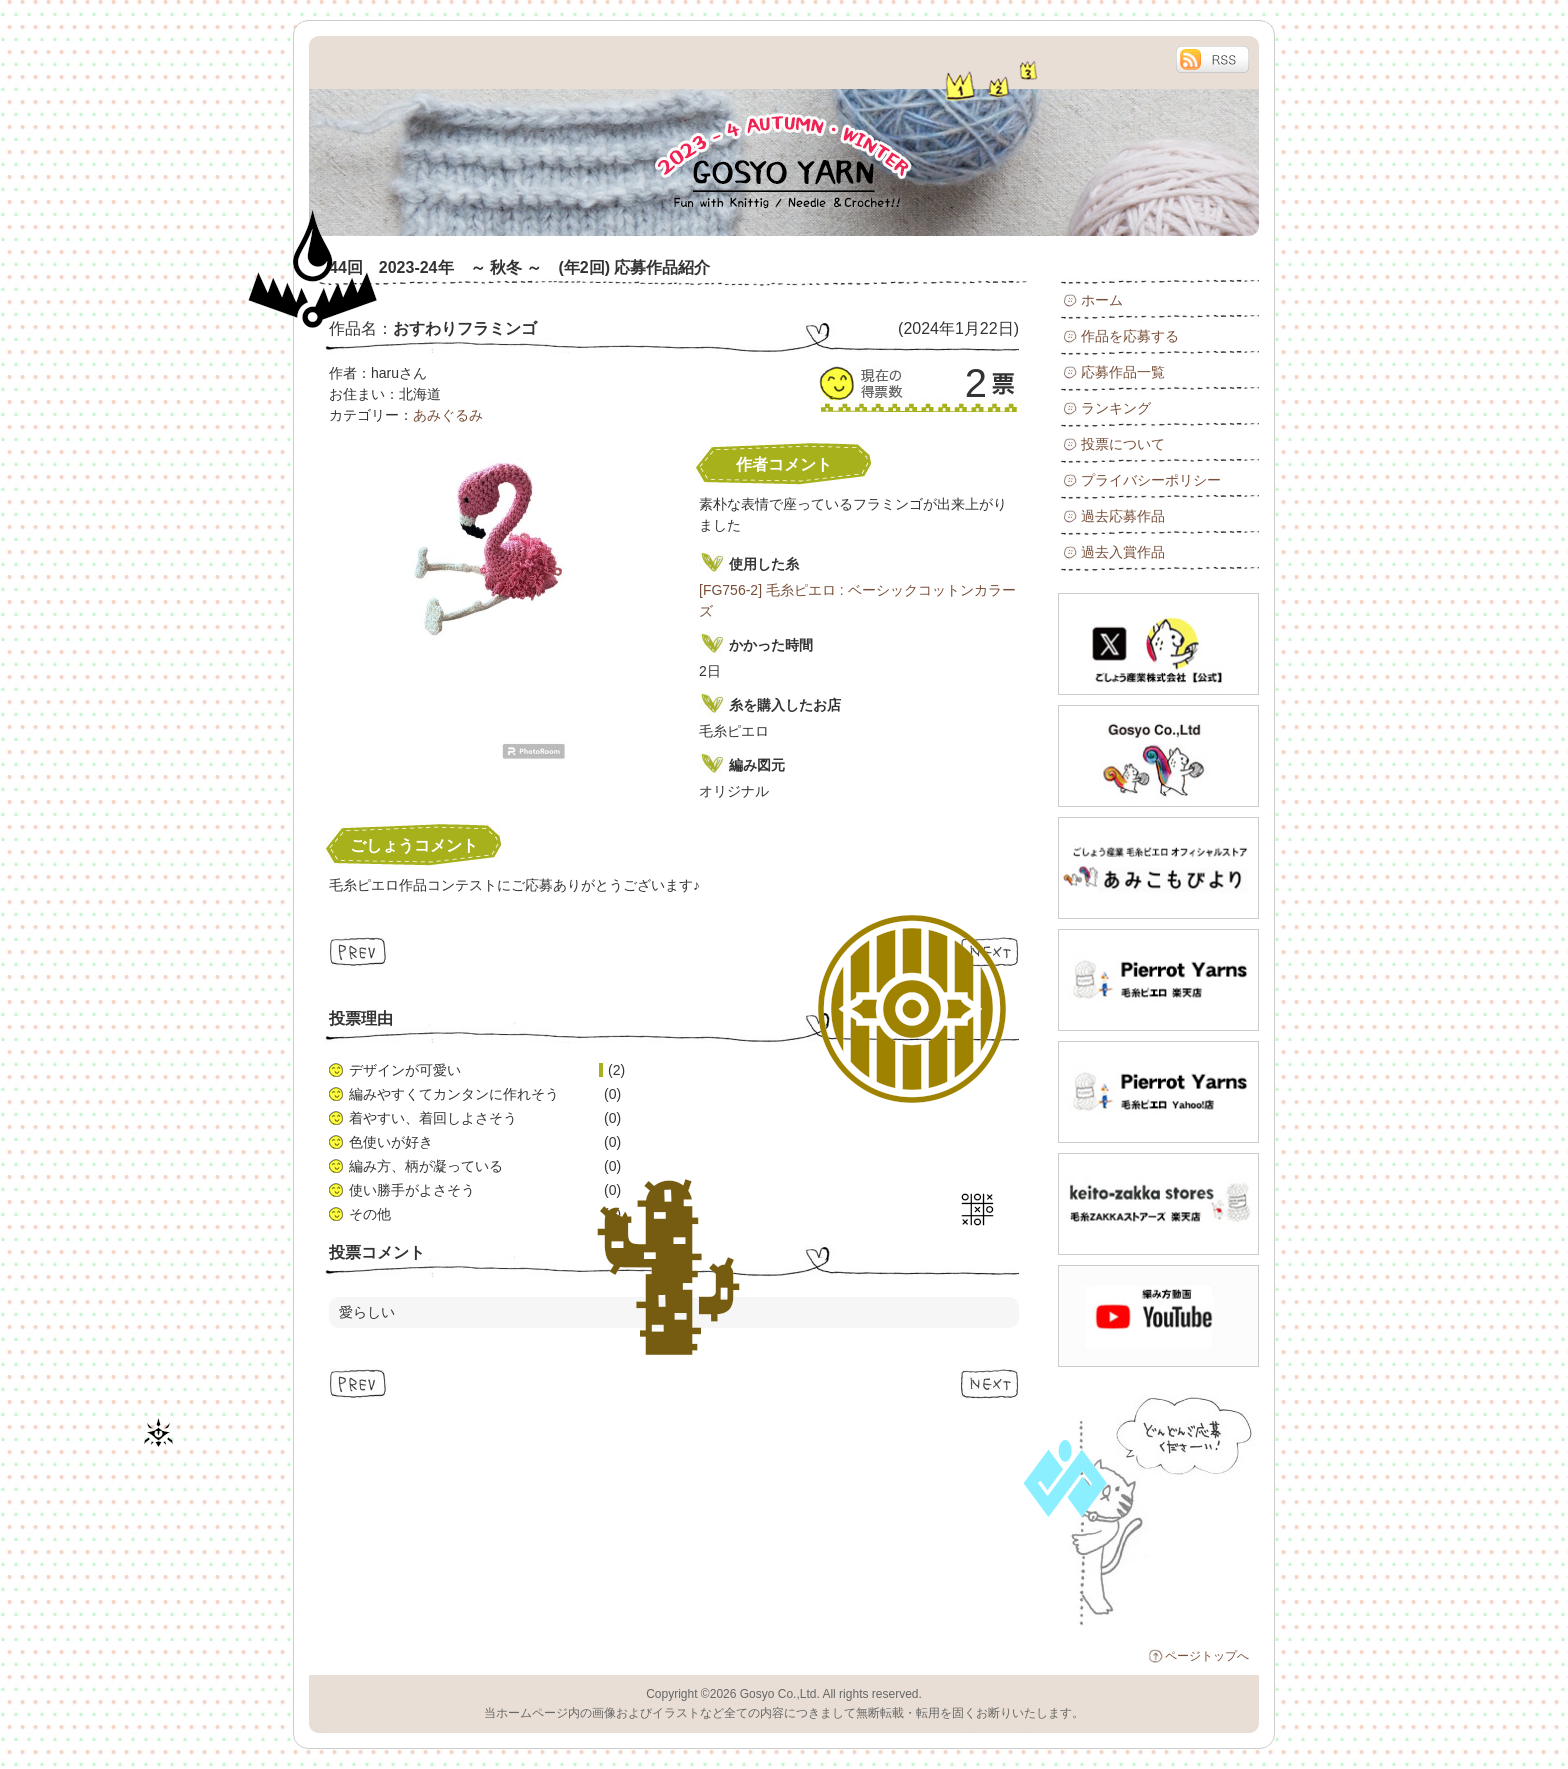 Image resolution: width=1568 pixels, height=1769 pixels. I want to click on indicates unlimited or infinite gameplay mode, so click(1065, 1482).